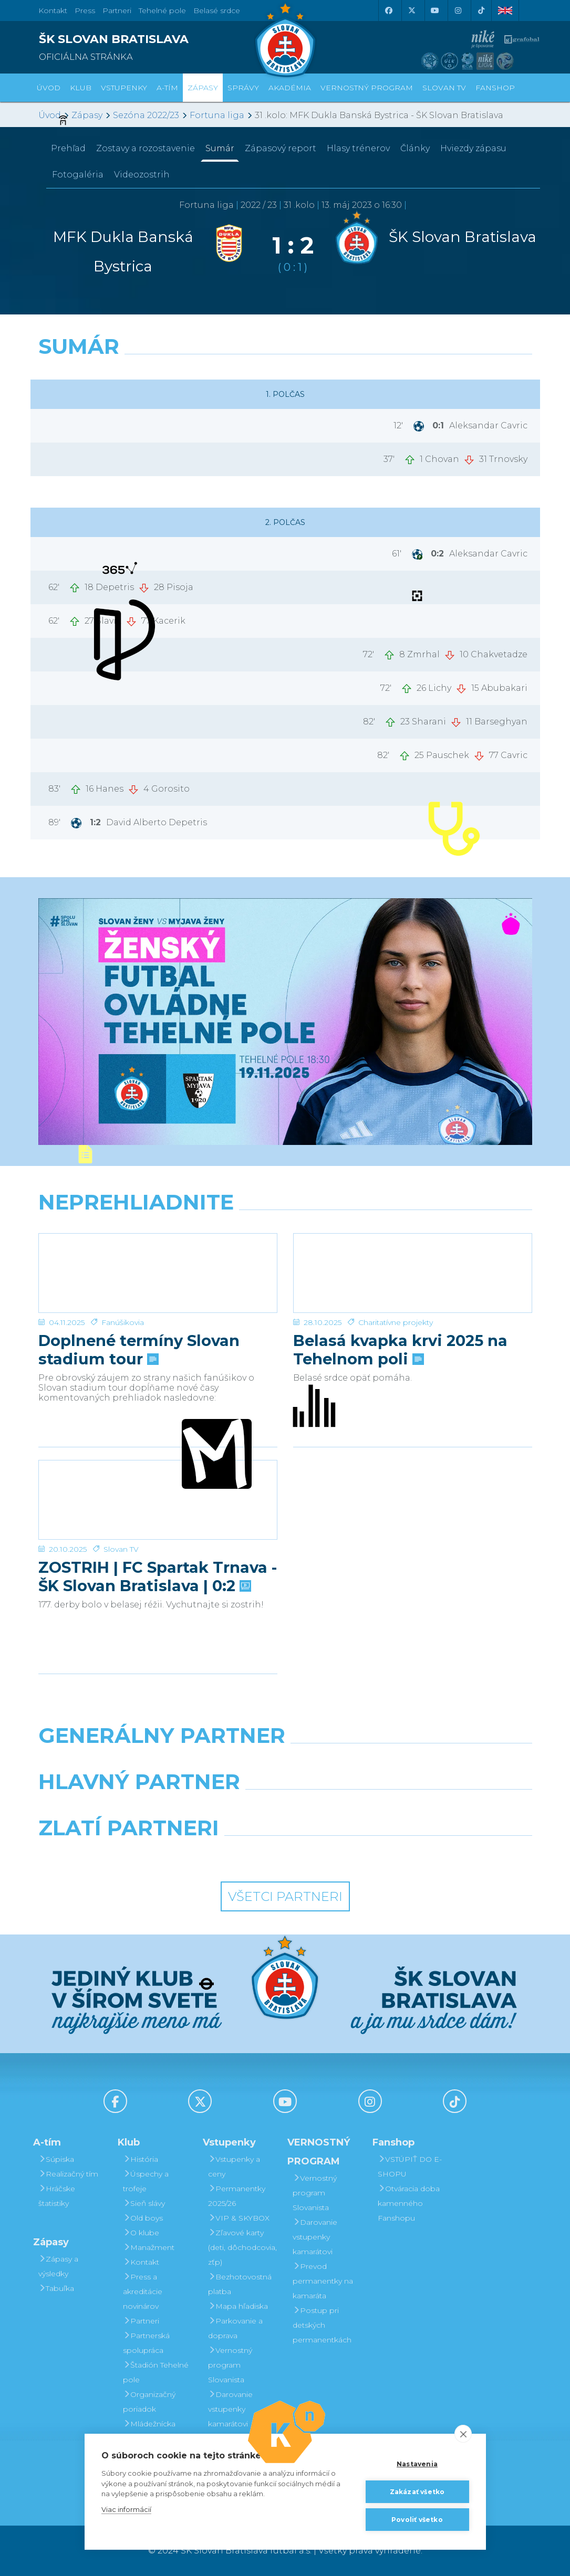 Image resolution: width=570 pixels, height=2576 pixels. Describe the element at coordinates (125, 640) in the screenshot. I see `open Progate coding learning platform` at that location.